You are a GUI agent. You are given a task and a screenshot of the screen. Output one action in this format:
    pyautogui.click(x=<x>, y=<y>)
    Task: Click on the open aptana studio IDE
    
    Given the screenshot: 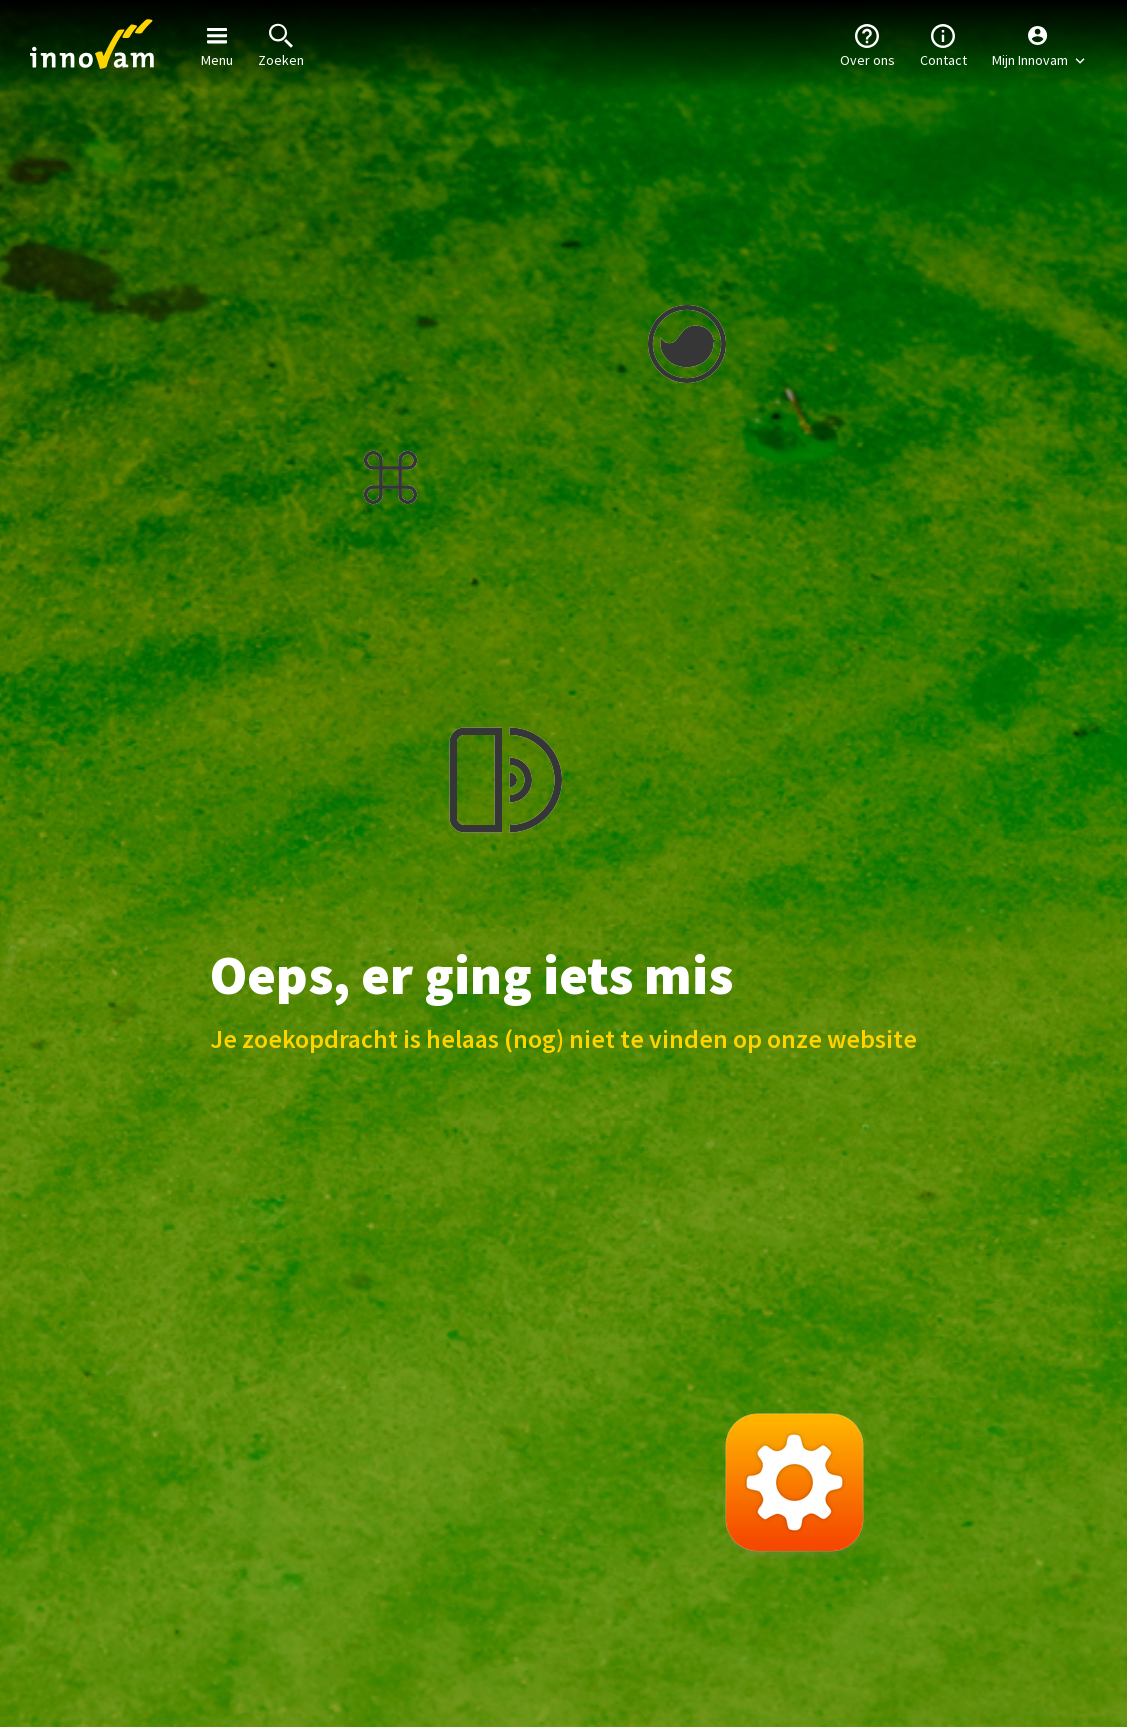 What is the action you would take?
    pyautogui.click(x=794, y=1482)
    